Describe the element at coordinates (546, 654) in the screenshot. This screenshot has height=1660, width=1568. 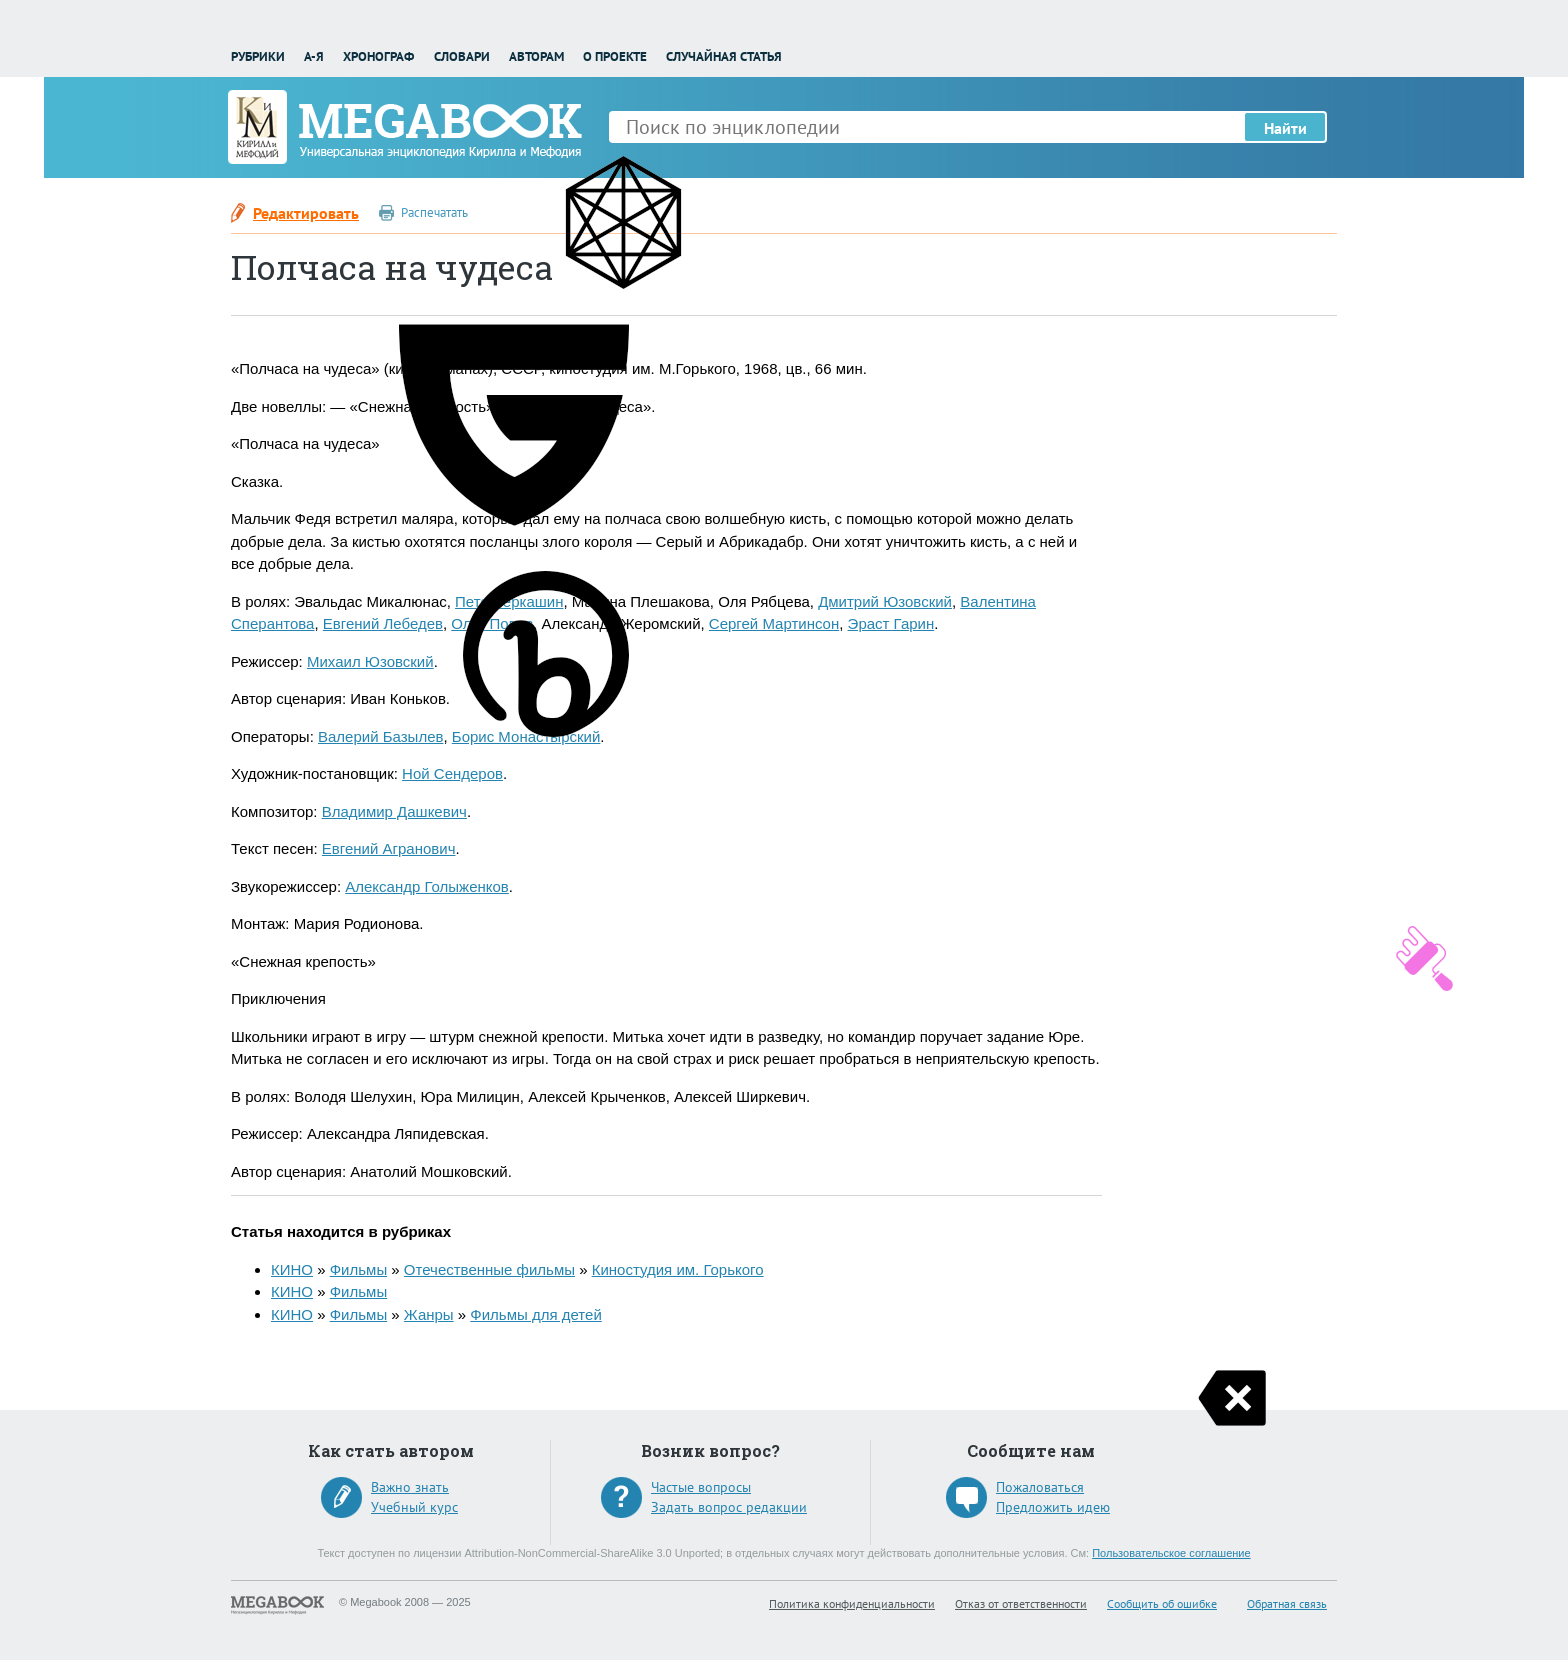
I see `open bitly link shortening service` at that location.